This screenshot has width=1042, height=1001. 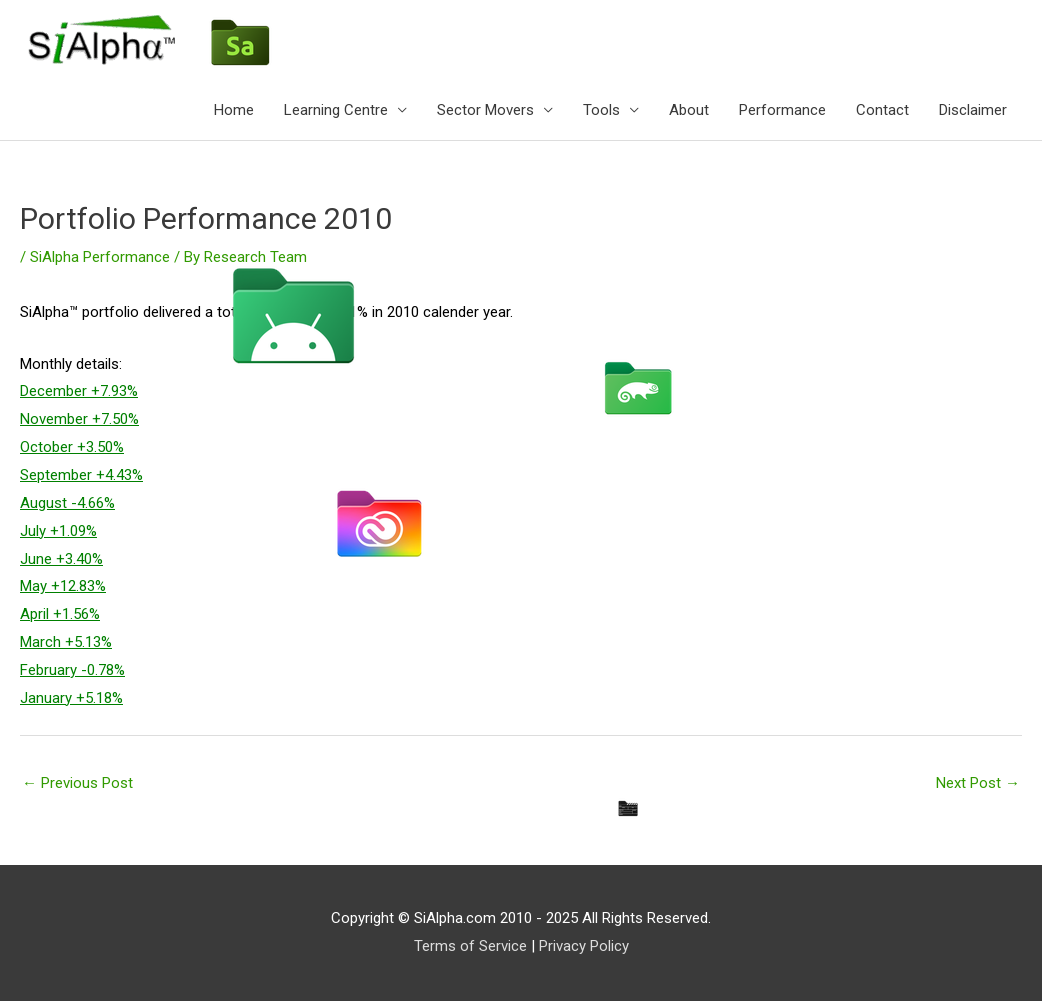 I want to click on open Adobe Substance Sampler project folder, so click(x=240, y=44).